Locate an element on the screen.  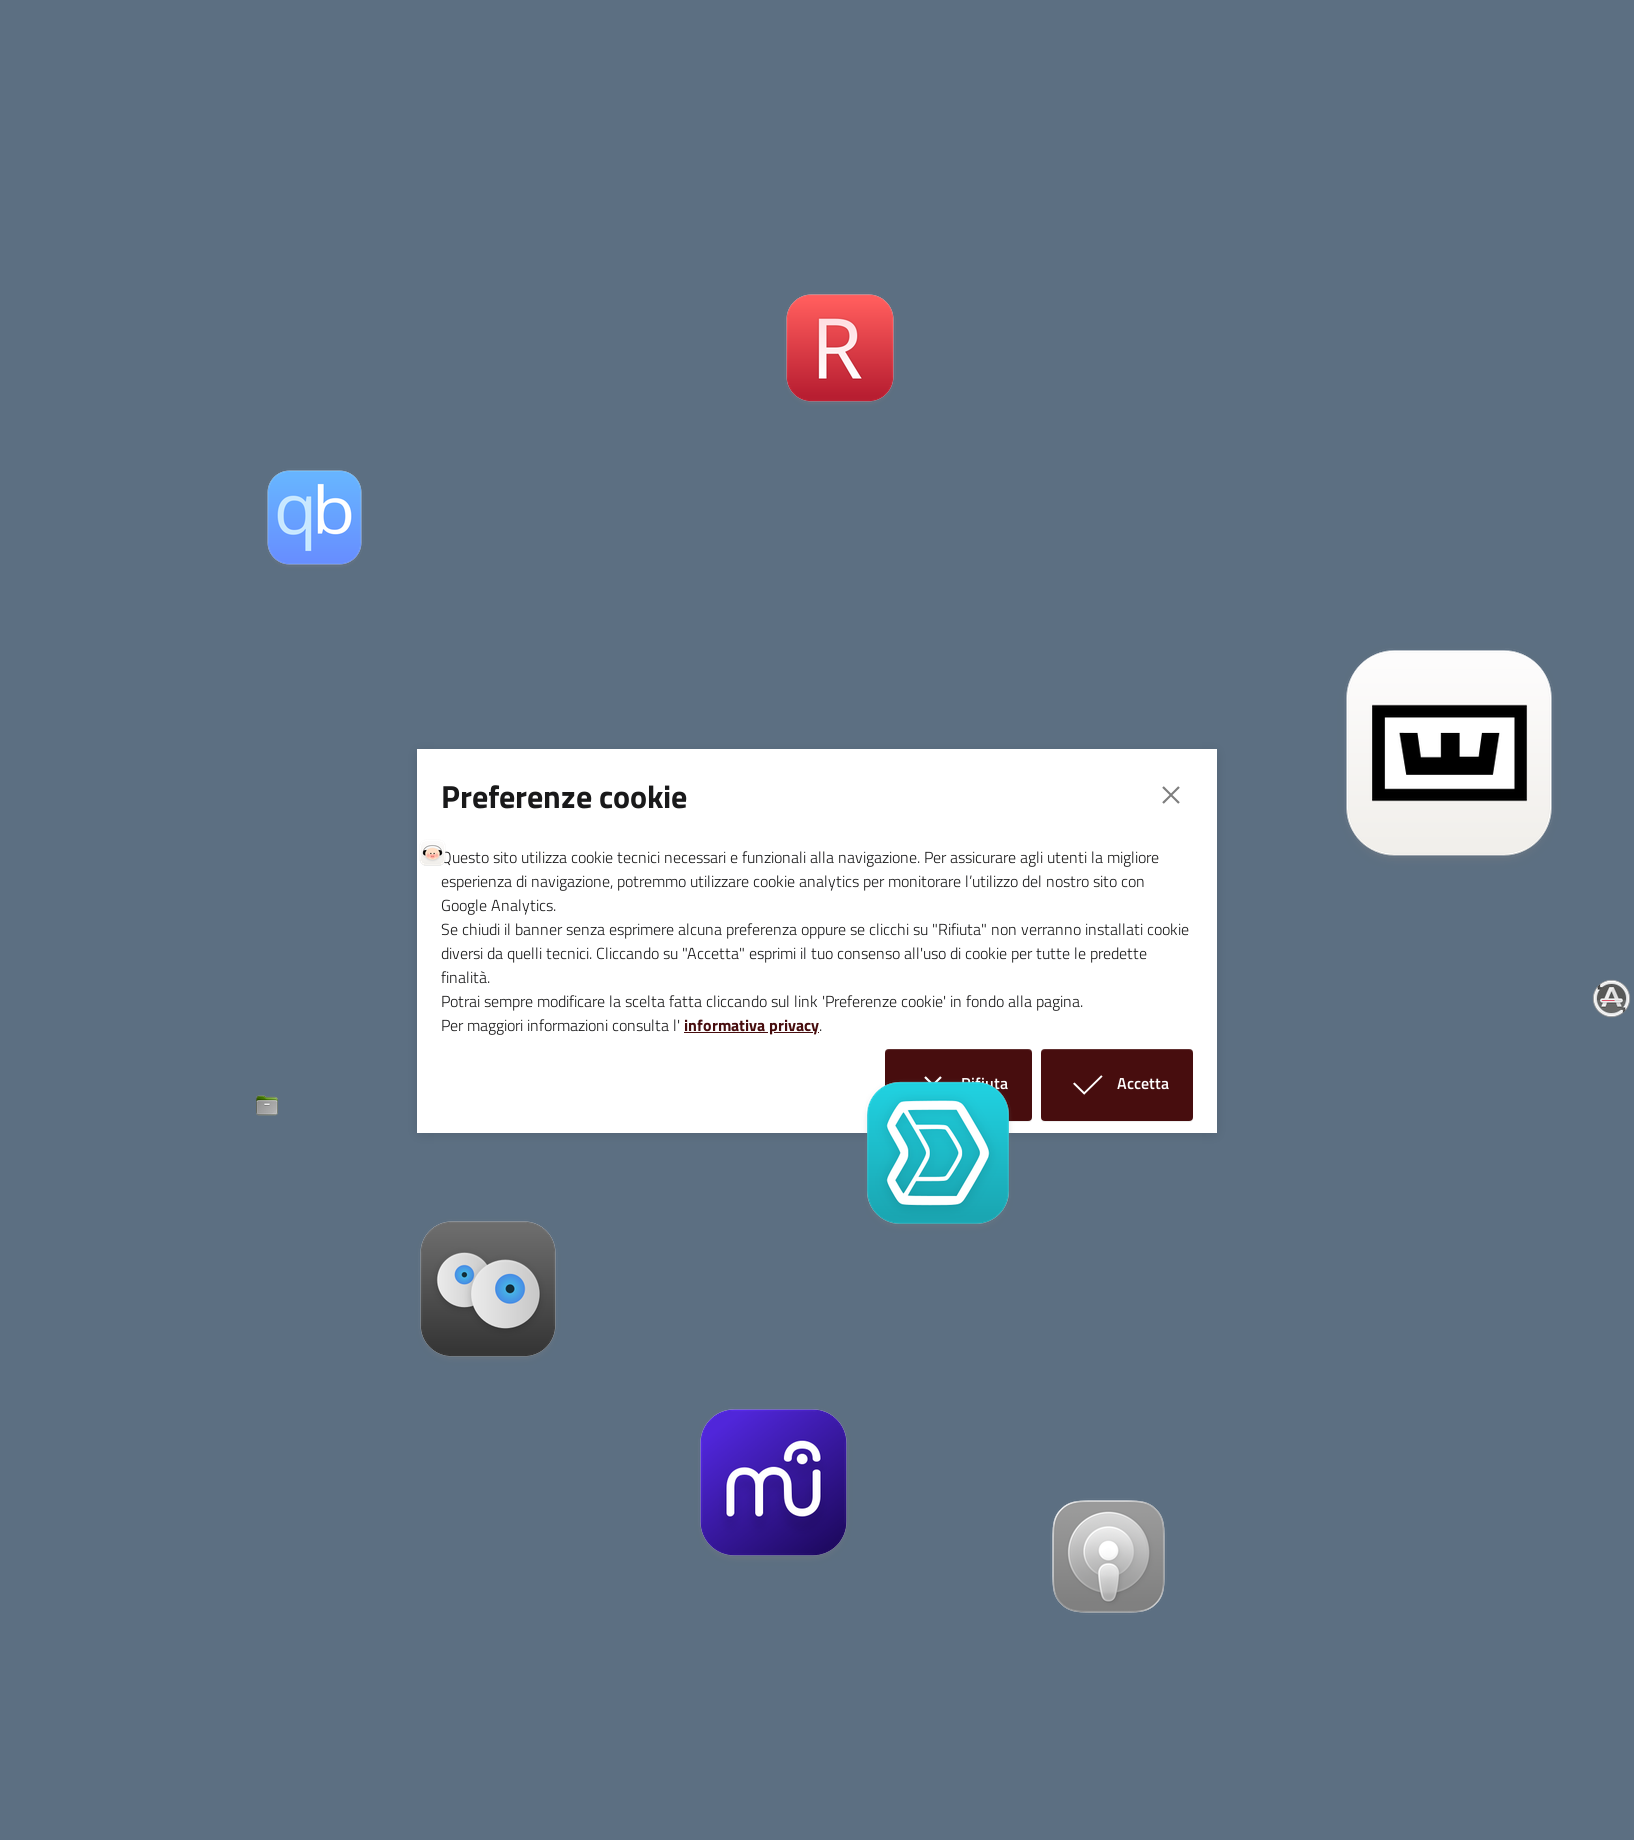
open xfce4 eyes desktop widget is located at coordinates (488, 1289).